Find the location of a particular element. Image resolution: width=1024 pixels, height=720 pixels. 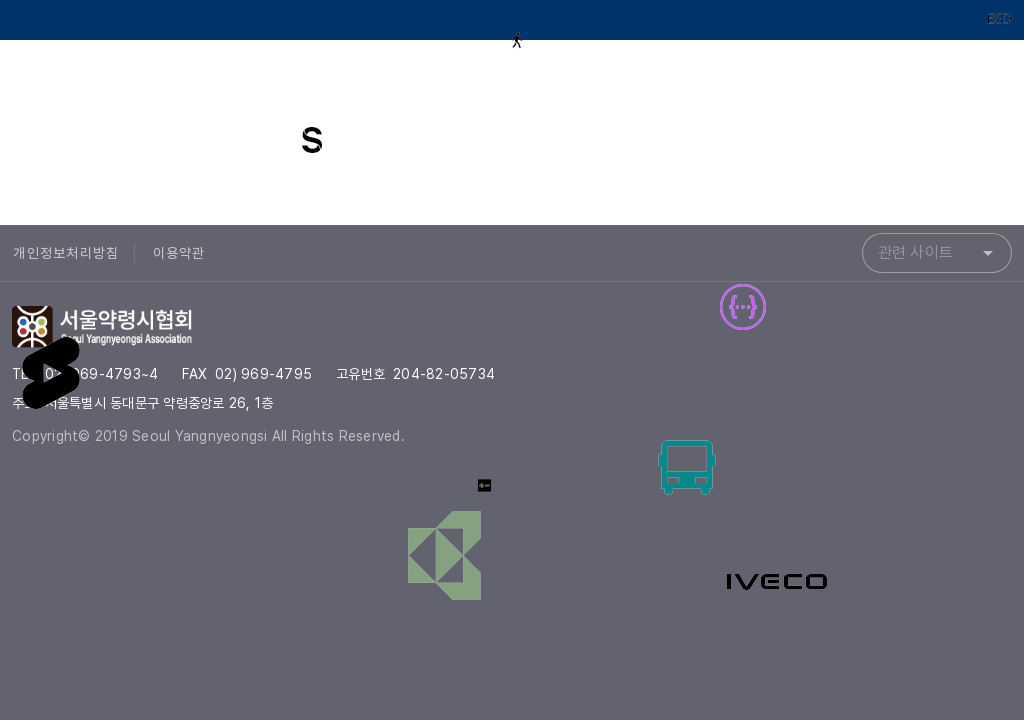

view public transit options is located at coordinates (687, 466).